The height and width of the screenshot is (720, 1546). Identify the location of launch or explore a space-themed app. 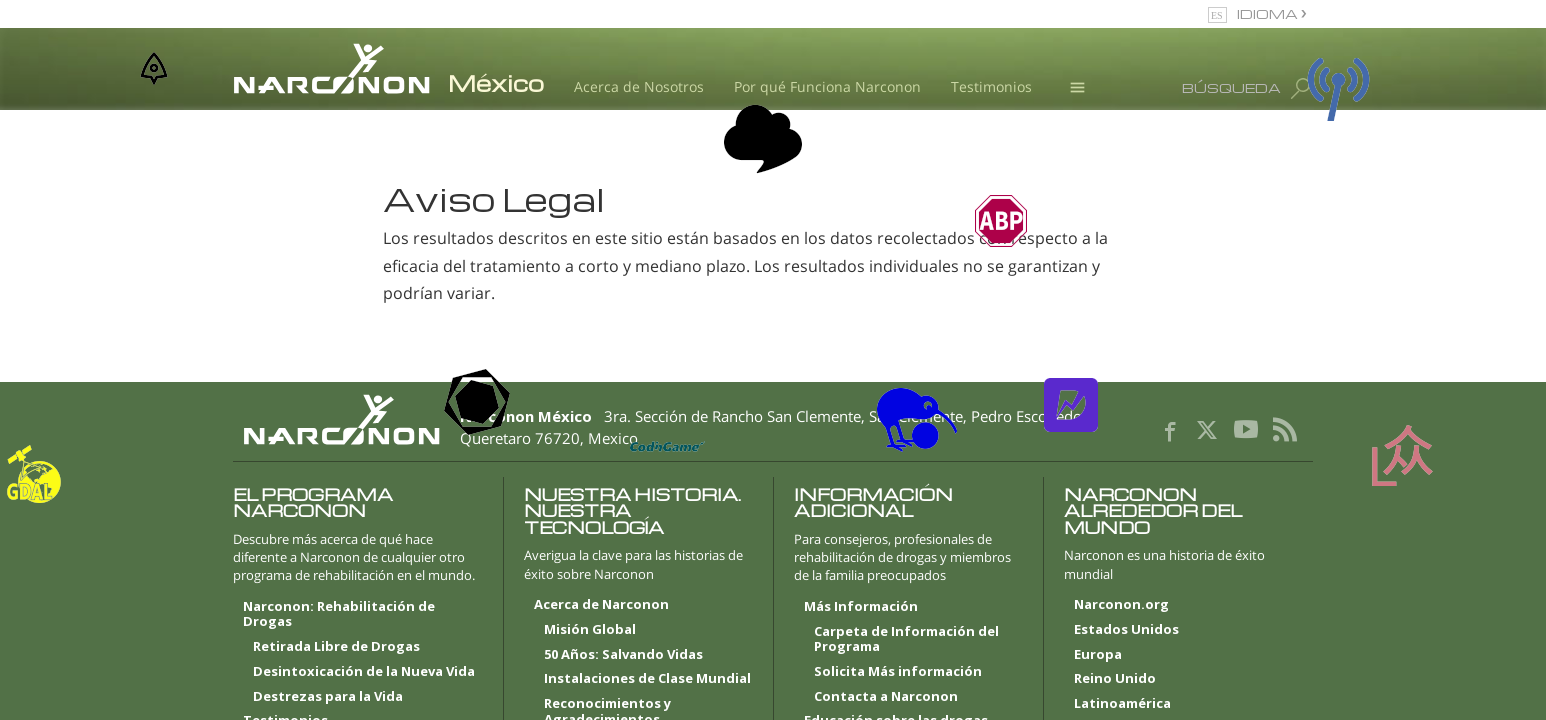
(154, 68).